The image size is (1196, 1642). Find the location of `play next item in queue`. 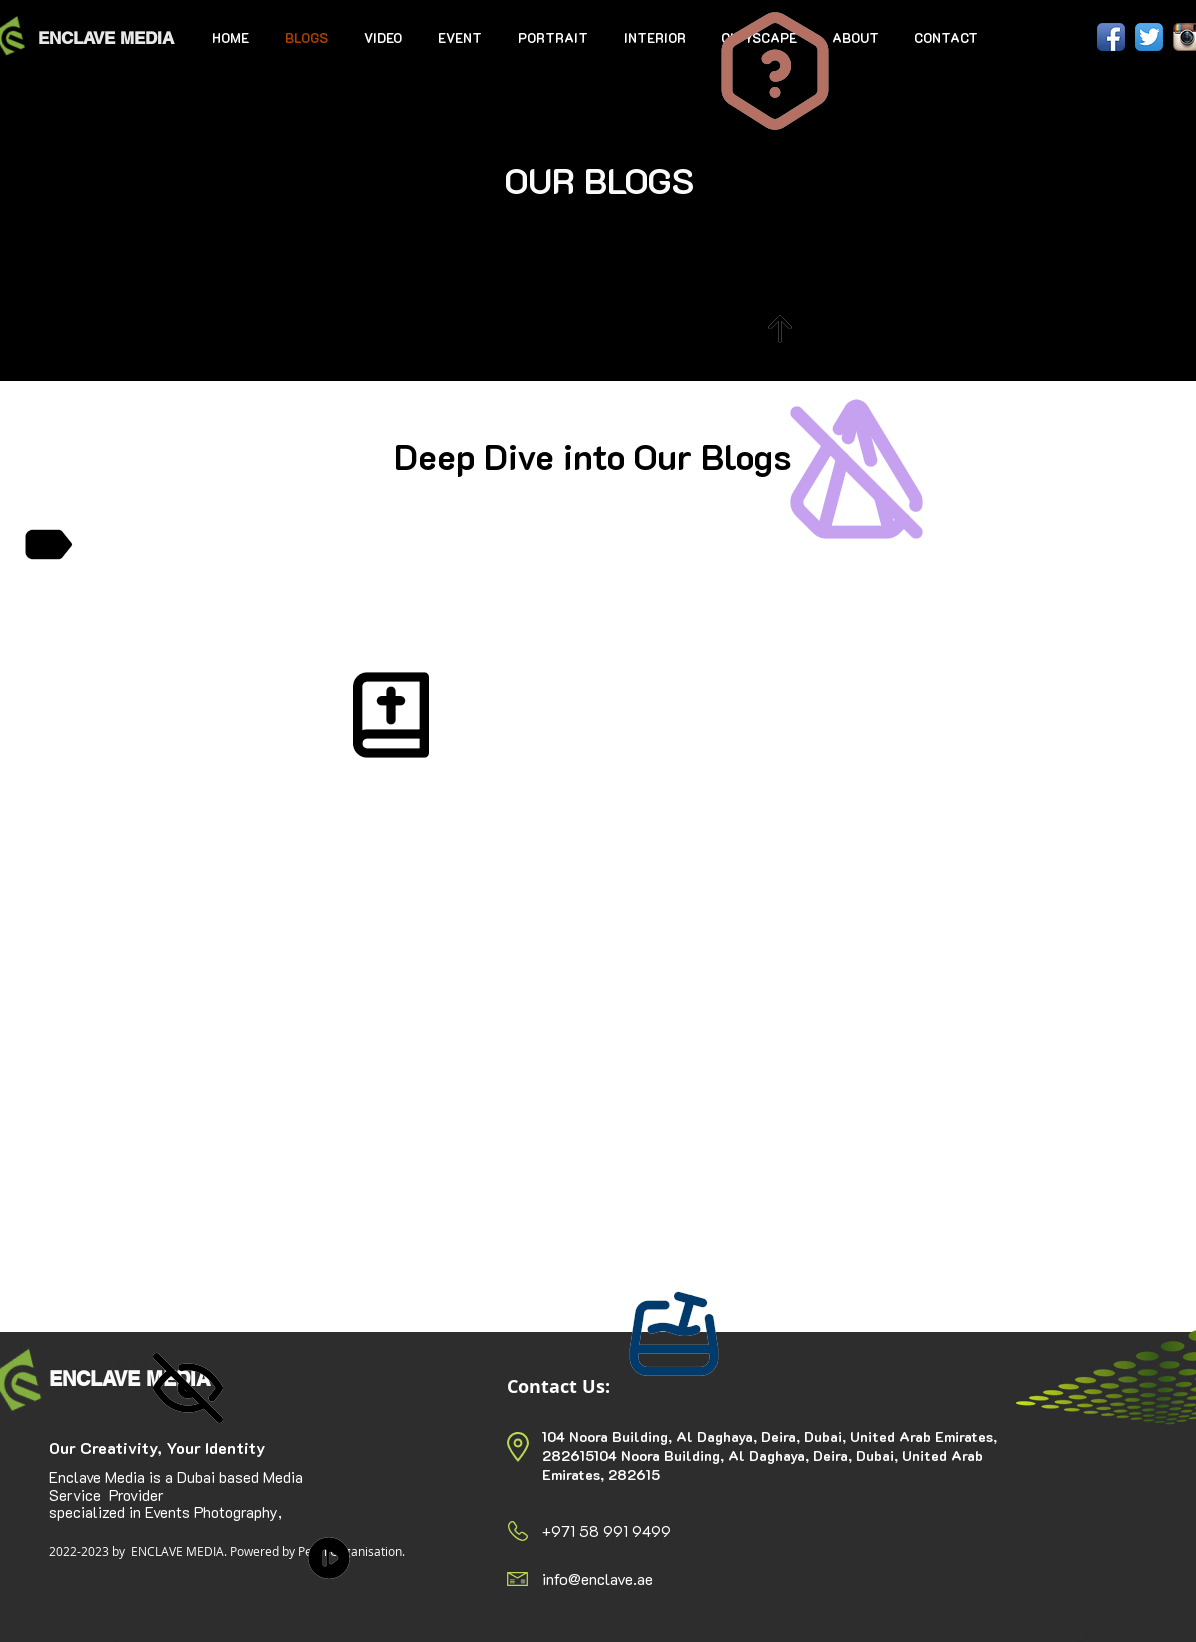

play next item in queue is located at coordinates (329, 1558).